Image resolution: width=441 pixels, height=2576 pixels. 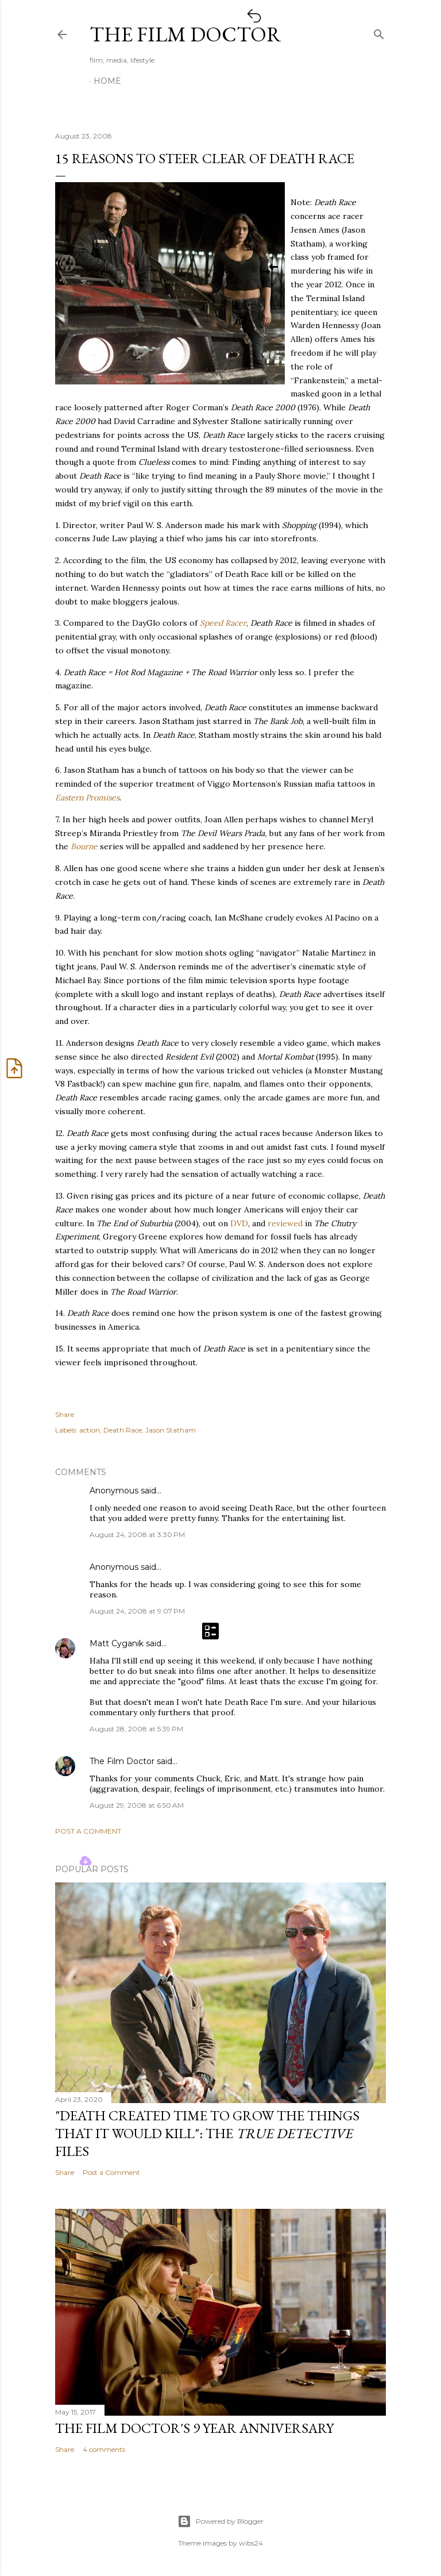 I want to click on upload a document or file, so click(x=14, y=1068).